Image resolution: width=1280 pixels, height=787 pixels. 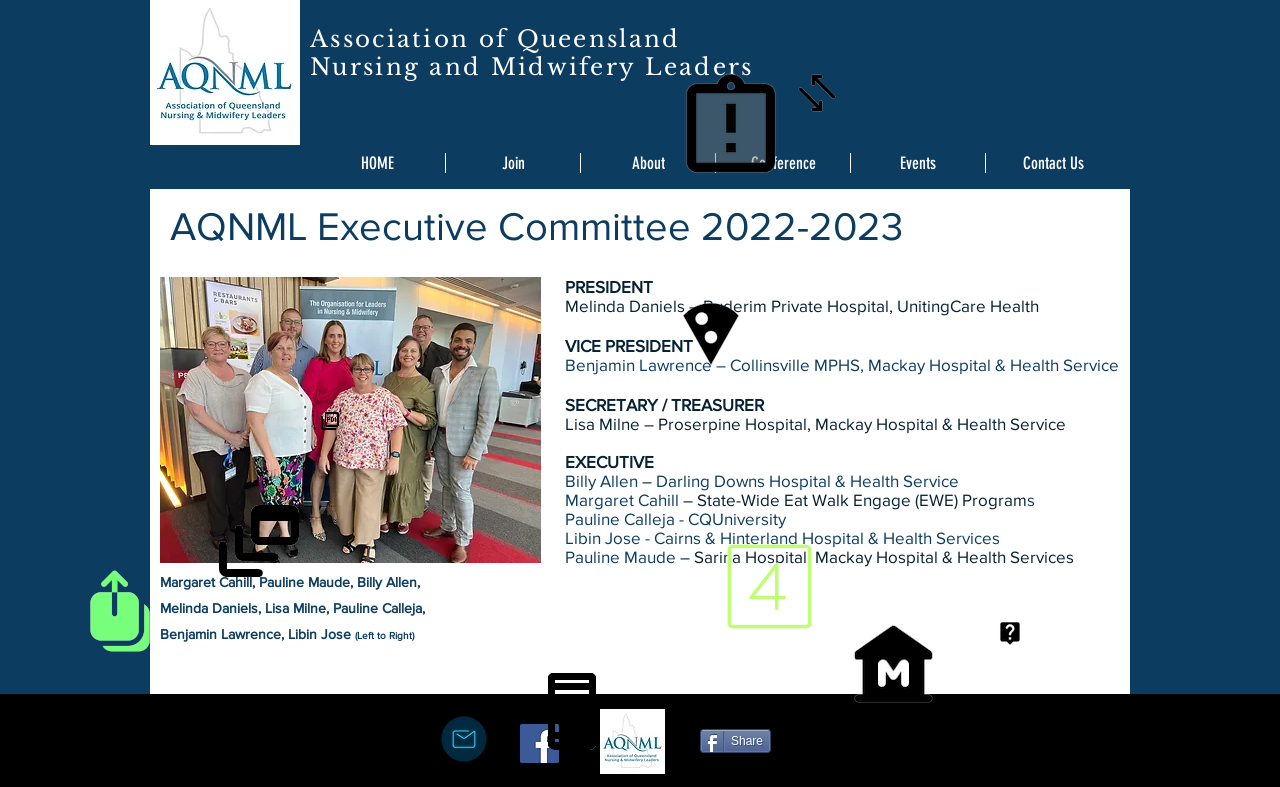 What do you see at coordinates (817, 93) in the screenshot?
I see `resize element diagonally` at bounding box center [817, 93].